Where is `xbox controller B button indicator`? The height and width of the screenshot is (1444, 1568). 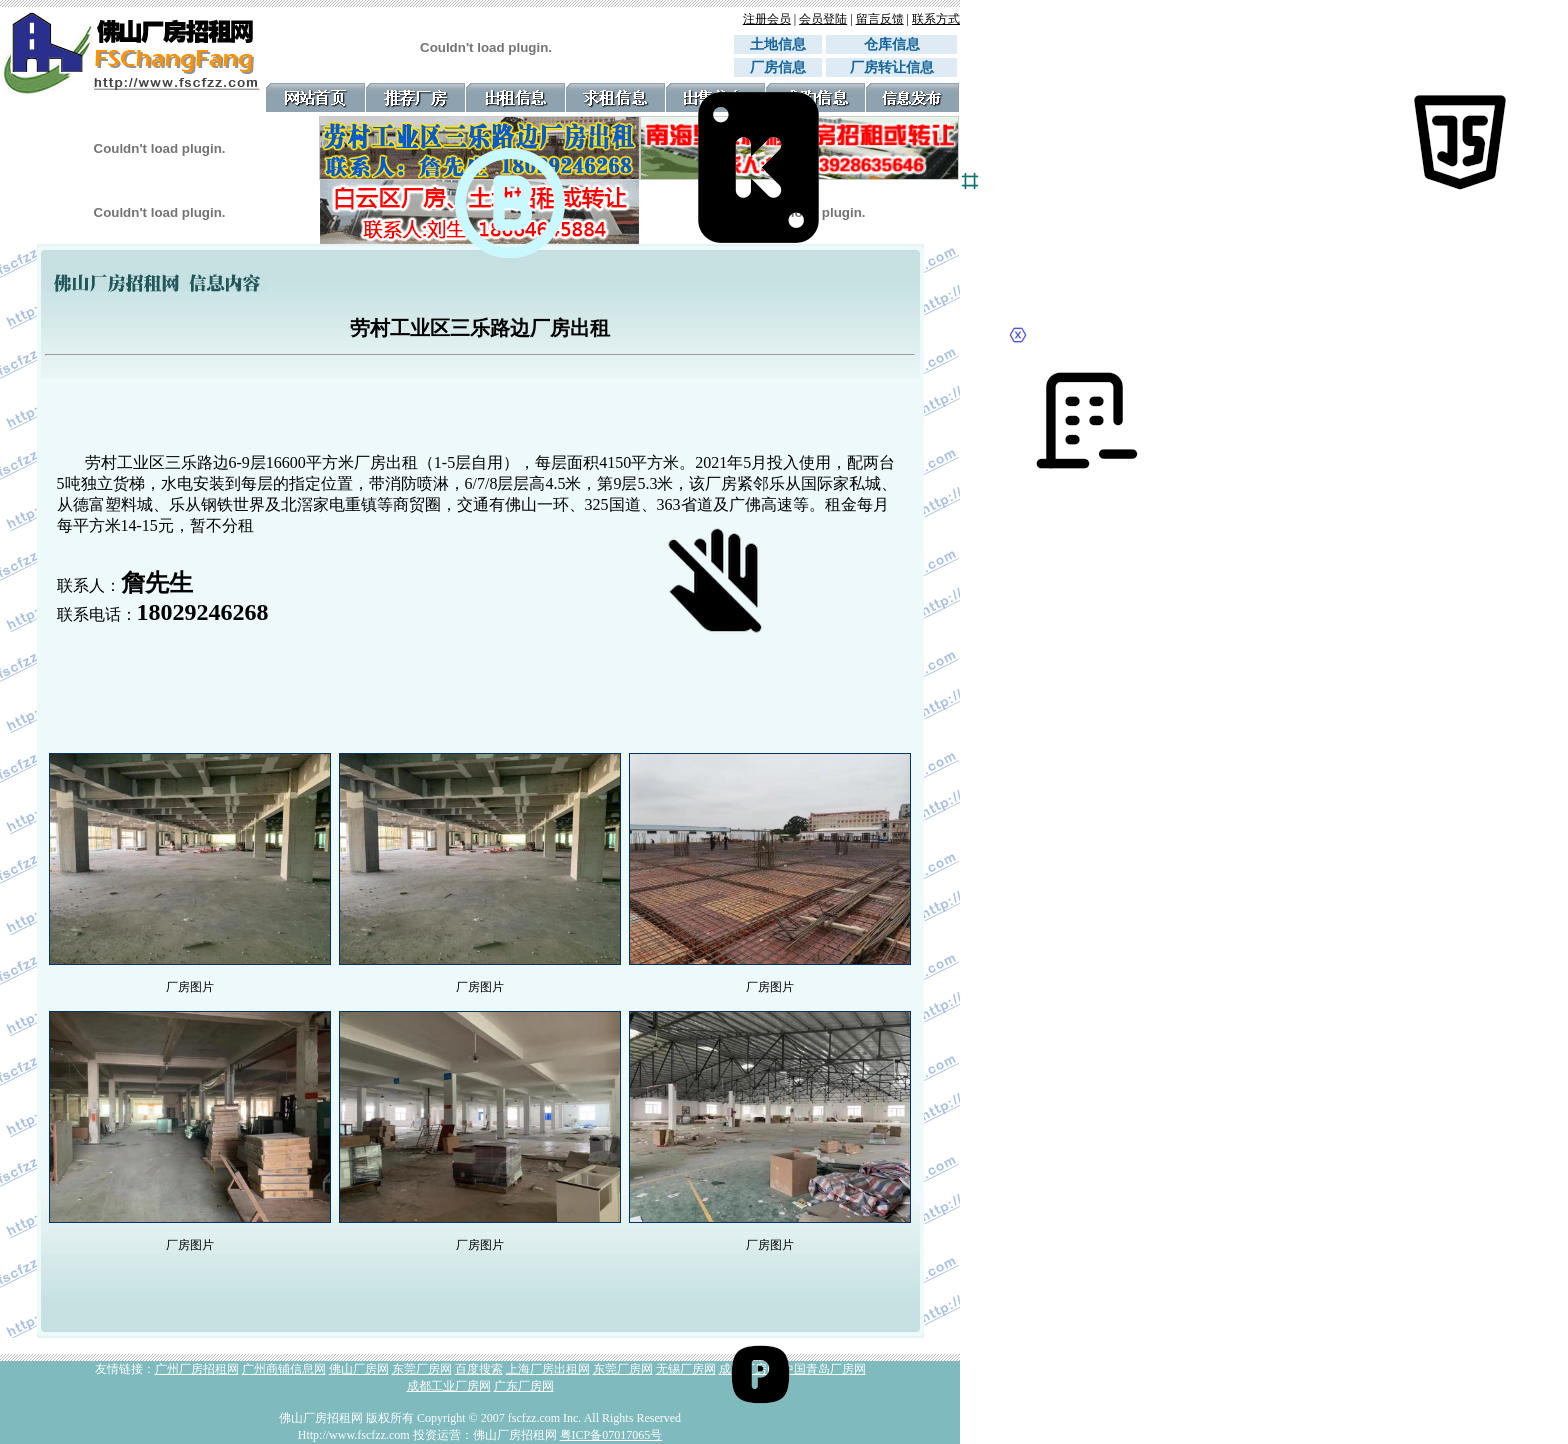 xbox controller B button indicator is located at coordinates (510, 203).